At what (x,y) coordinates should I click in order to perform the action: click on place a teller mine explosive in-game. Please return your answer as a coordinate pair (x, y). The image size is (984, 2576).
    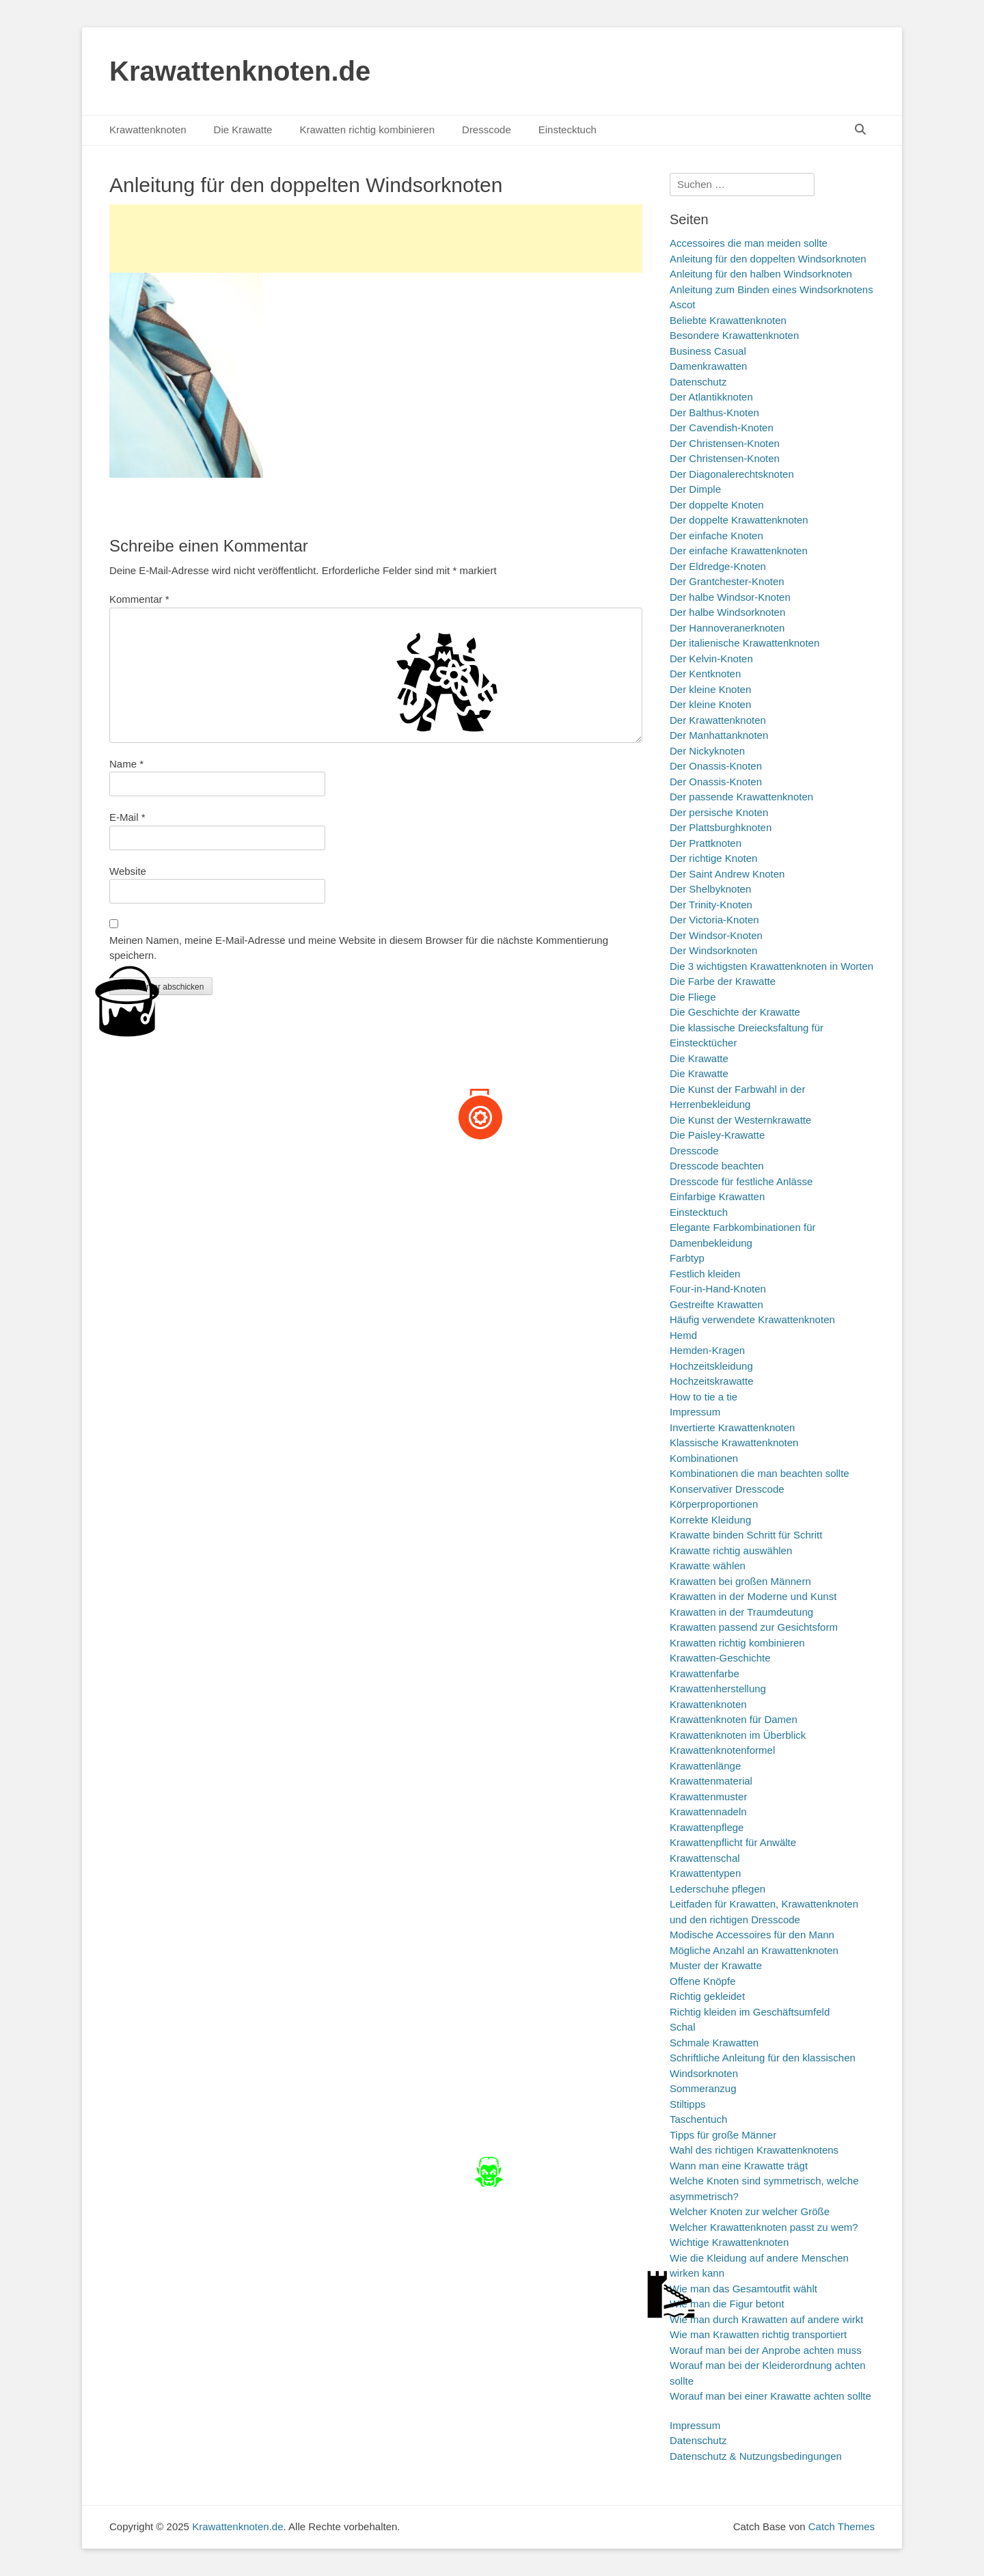
    Looking at the image, I should click on (480, 1114).